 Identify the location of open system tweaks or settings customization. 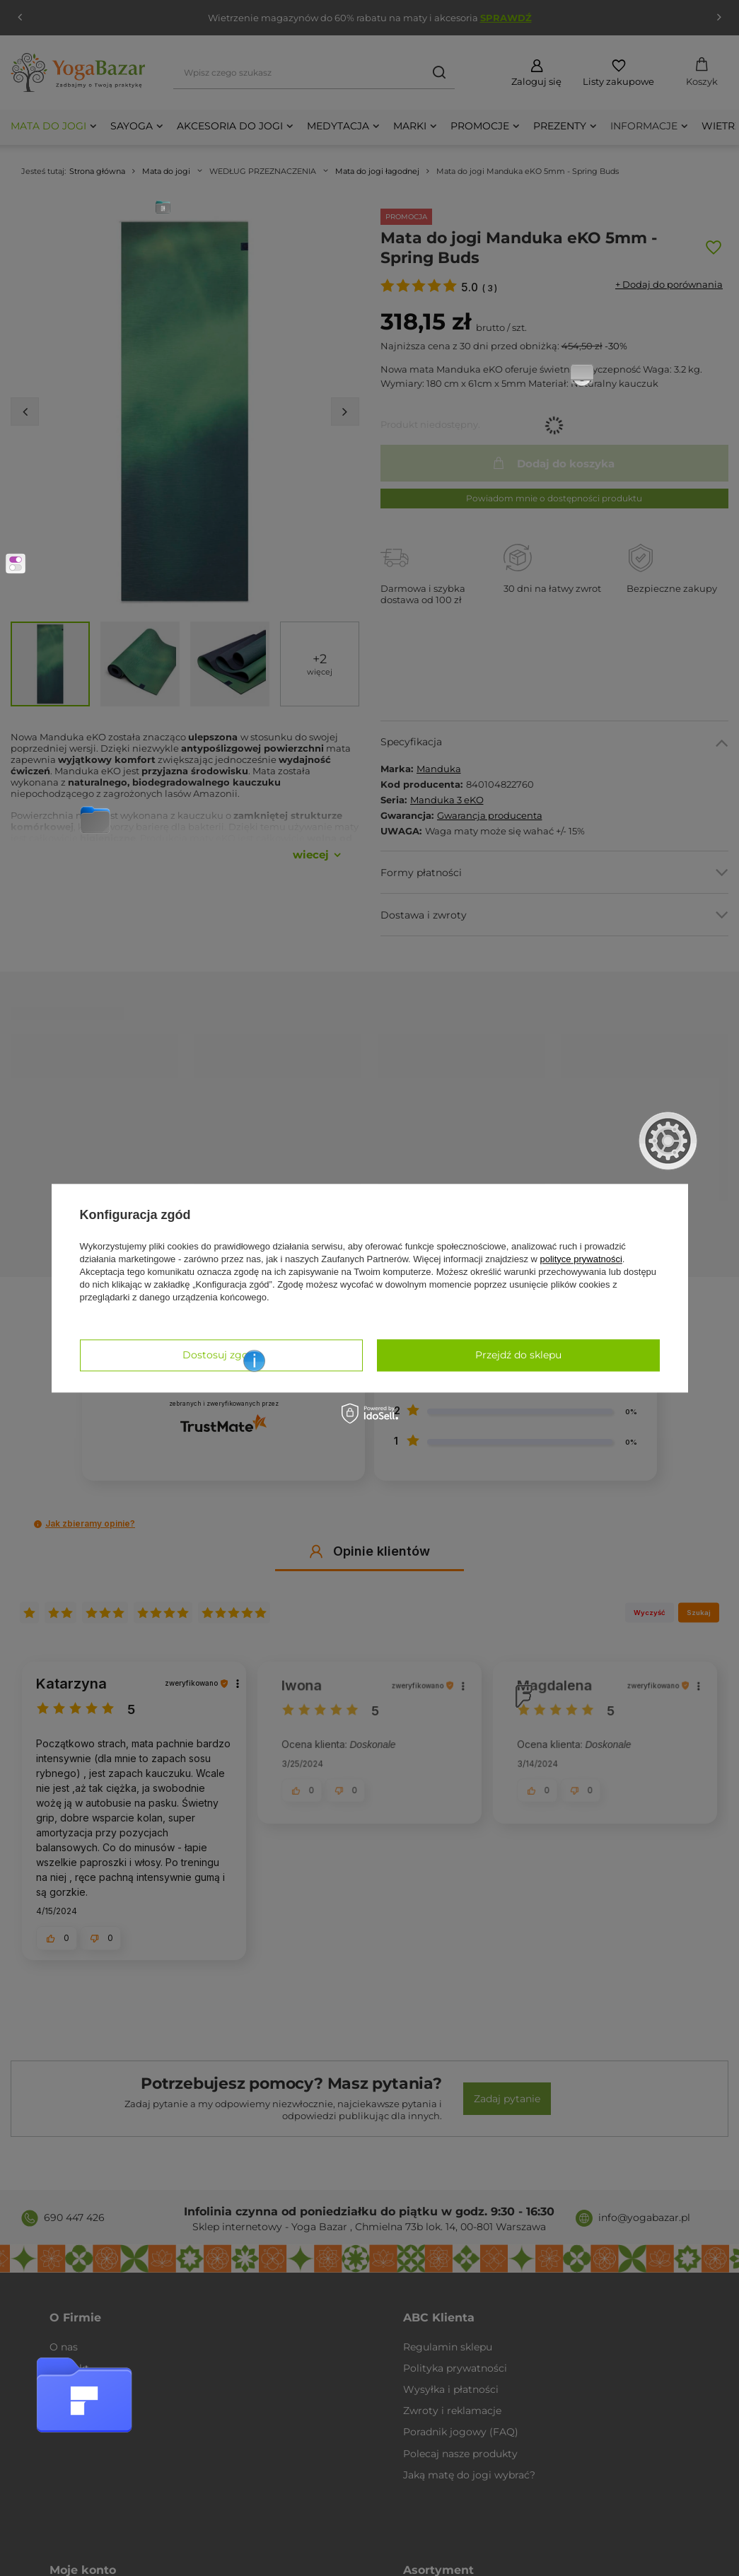
(16, 564).